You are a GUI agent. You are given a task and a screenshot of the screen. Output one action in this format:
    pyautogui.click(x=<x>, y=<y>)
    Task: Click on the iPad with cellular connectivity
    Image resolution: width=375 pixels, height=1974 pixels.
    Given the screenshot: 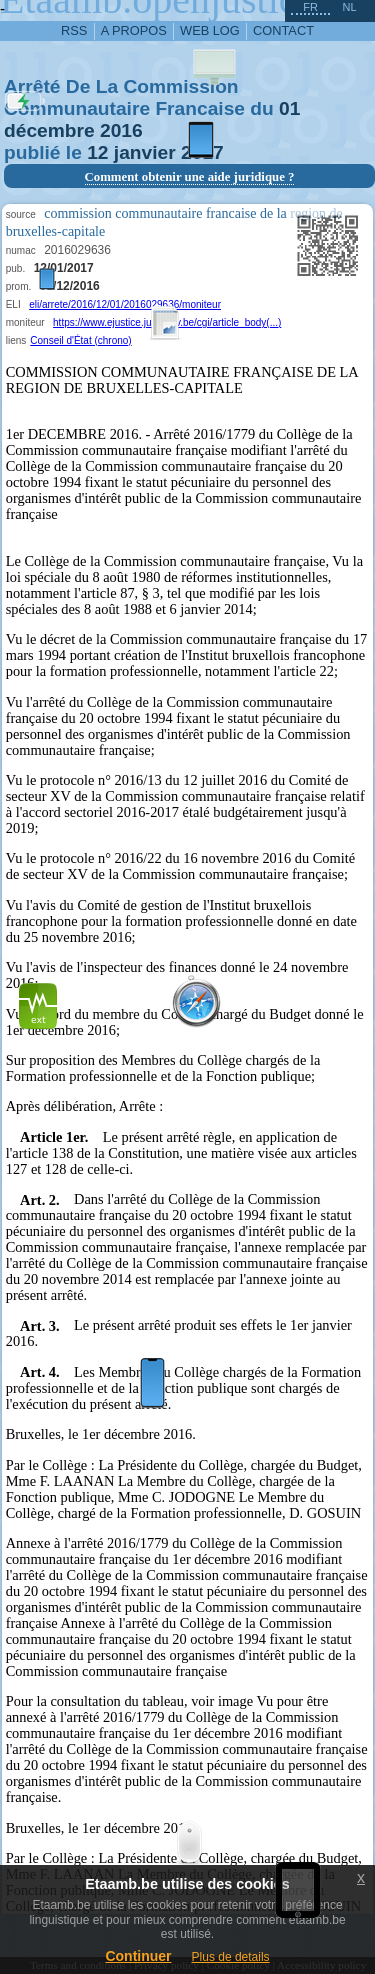 What is the action you would take?
    pyautogui.click(x=201, y=140)
    